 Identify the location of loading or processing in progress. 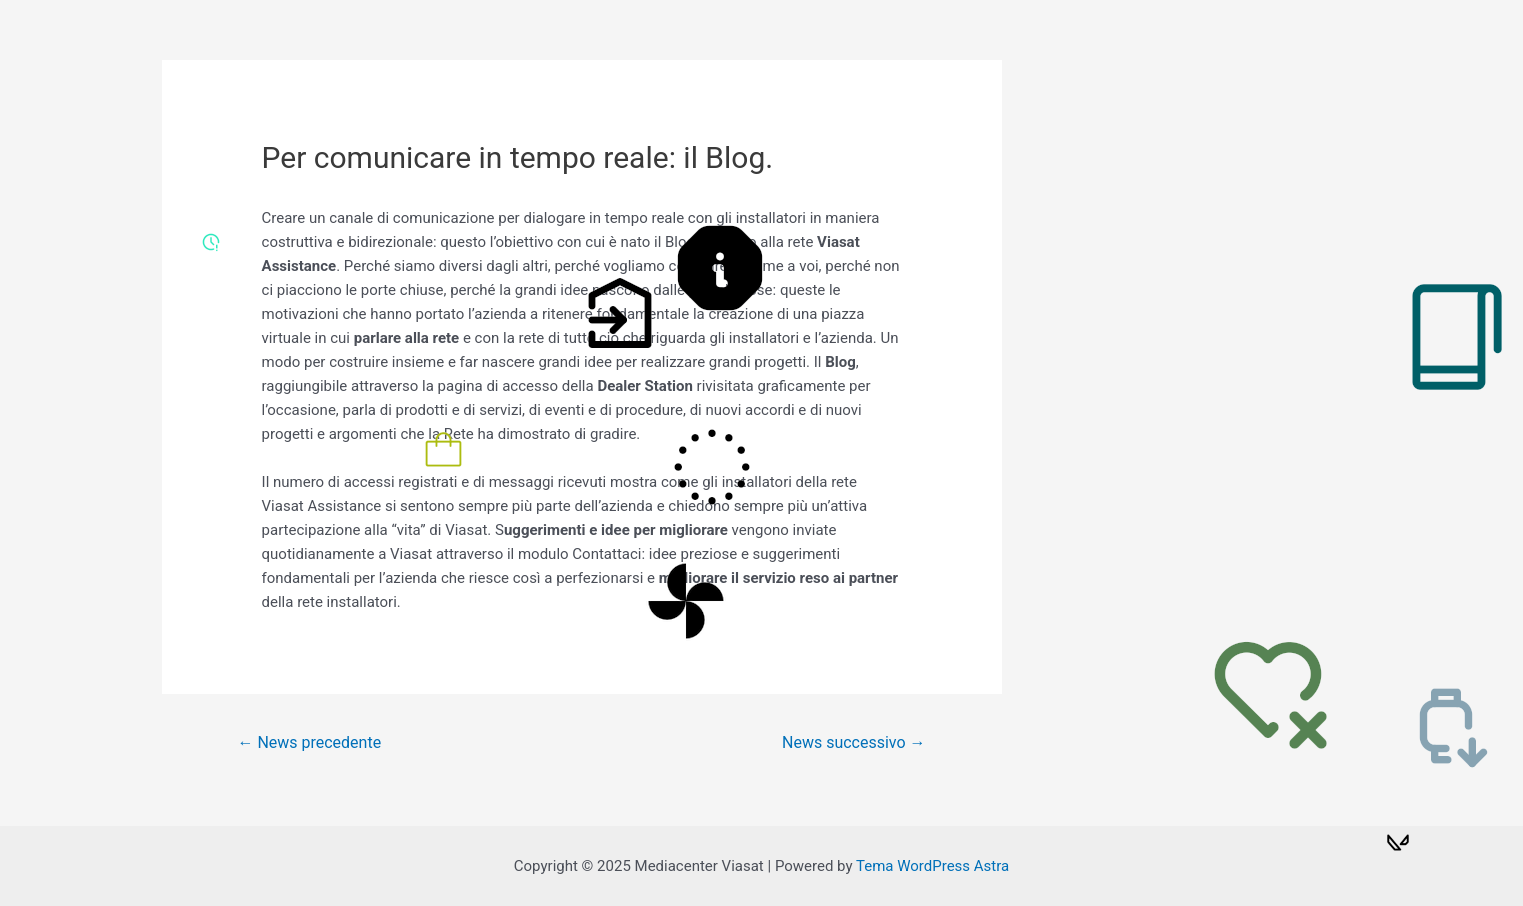
(712, 467).